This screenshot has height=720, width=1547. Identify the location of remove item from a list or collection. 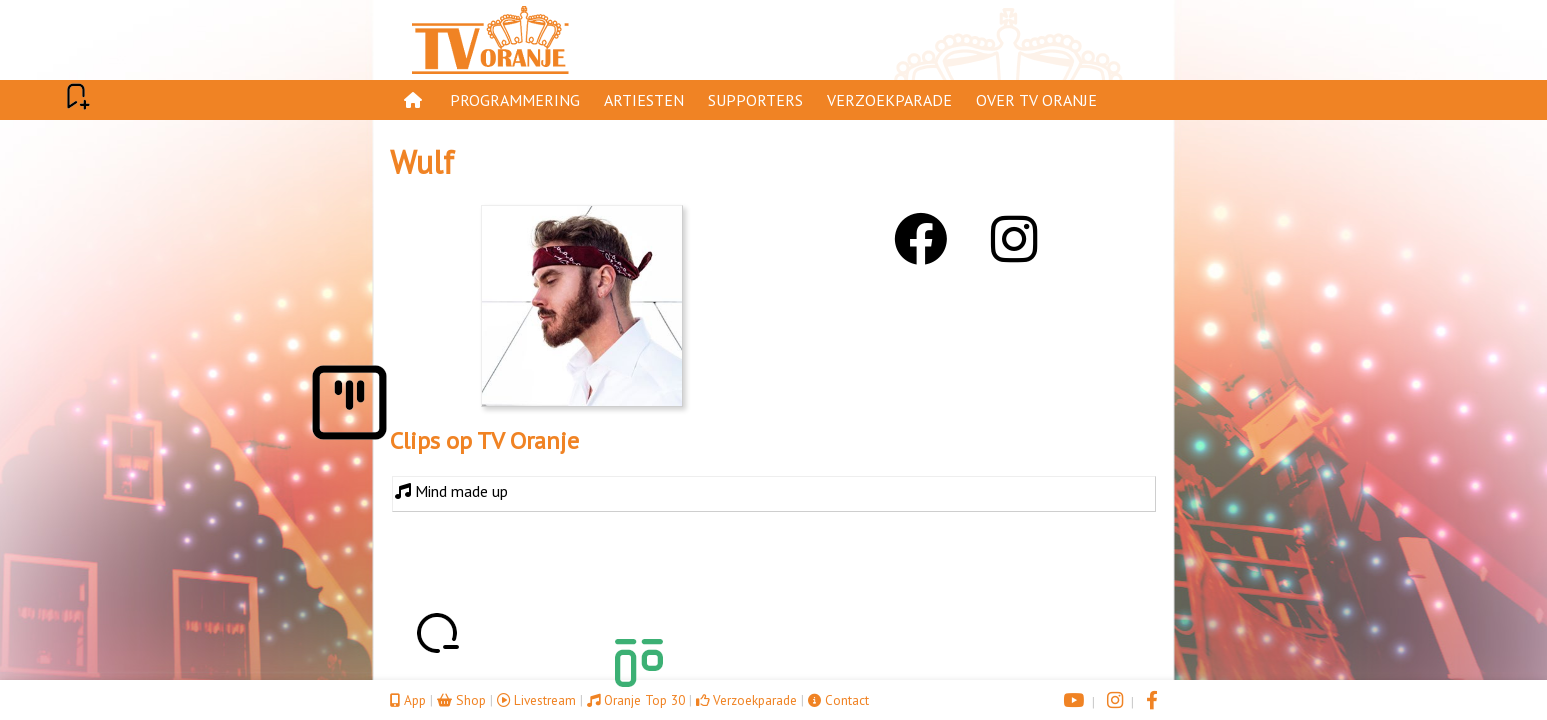
(437, 633).